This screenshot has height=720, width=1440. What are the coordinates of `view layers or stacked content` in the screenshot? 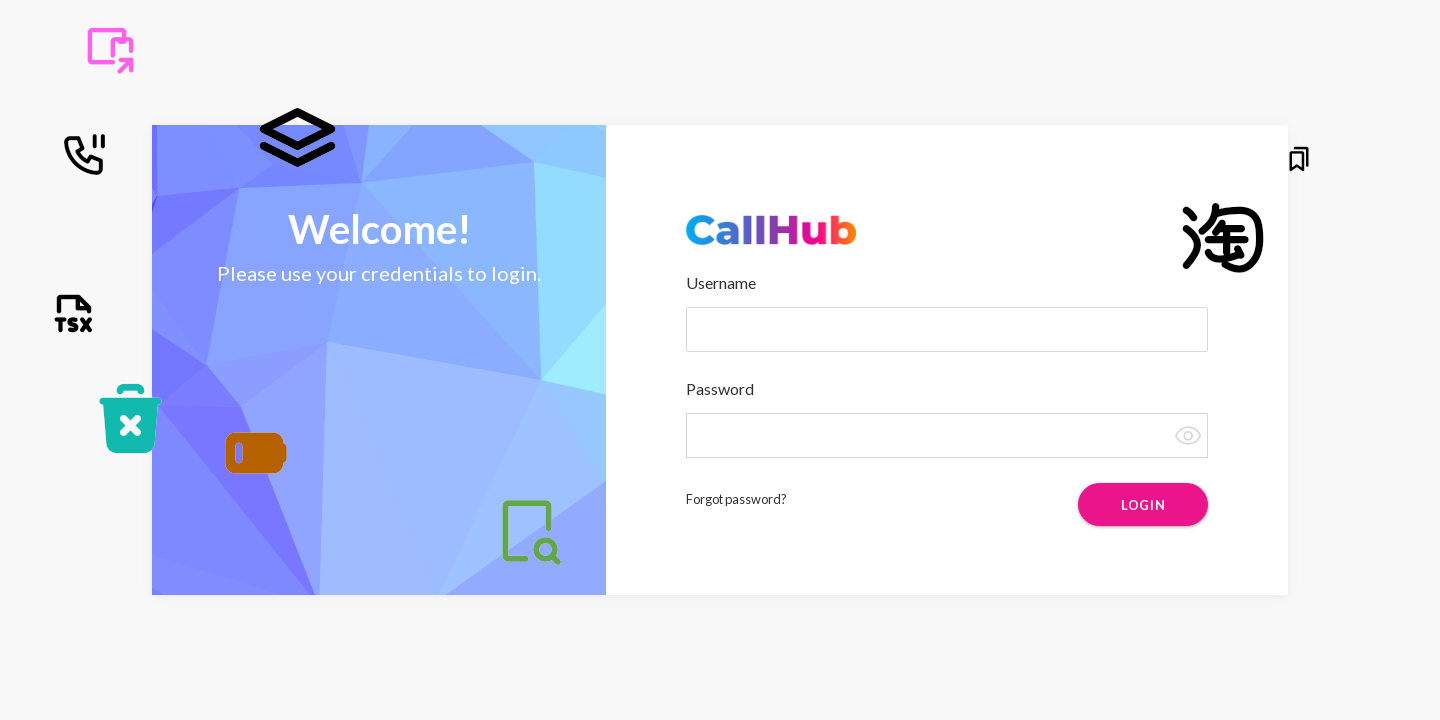 It's located at (297, 137).